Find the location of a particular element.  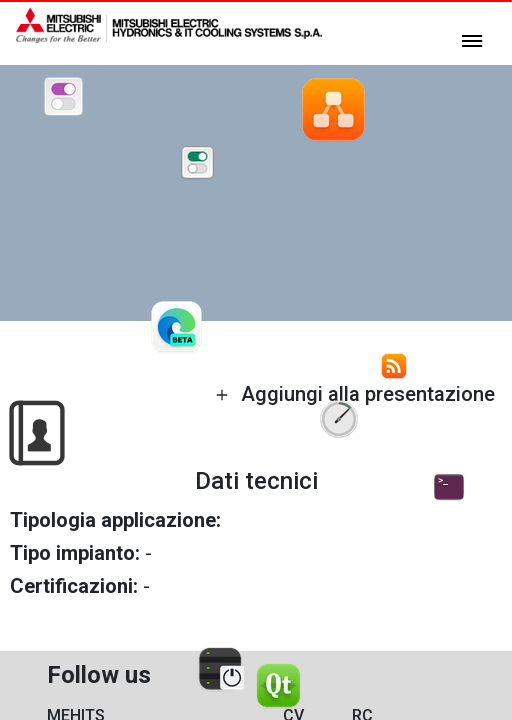

open sysprof system profiler application is located at coordinates (339, 419).